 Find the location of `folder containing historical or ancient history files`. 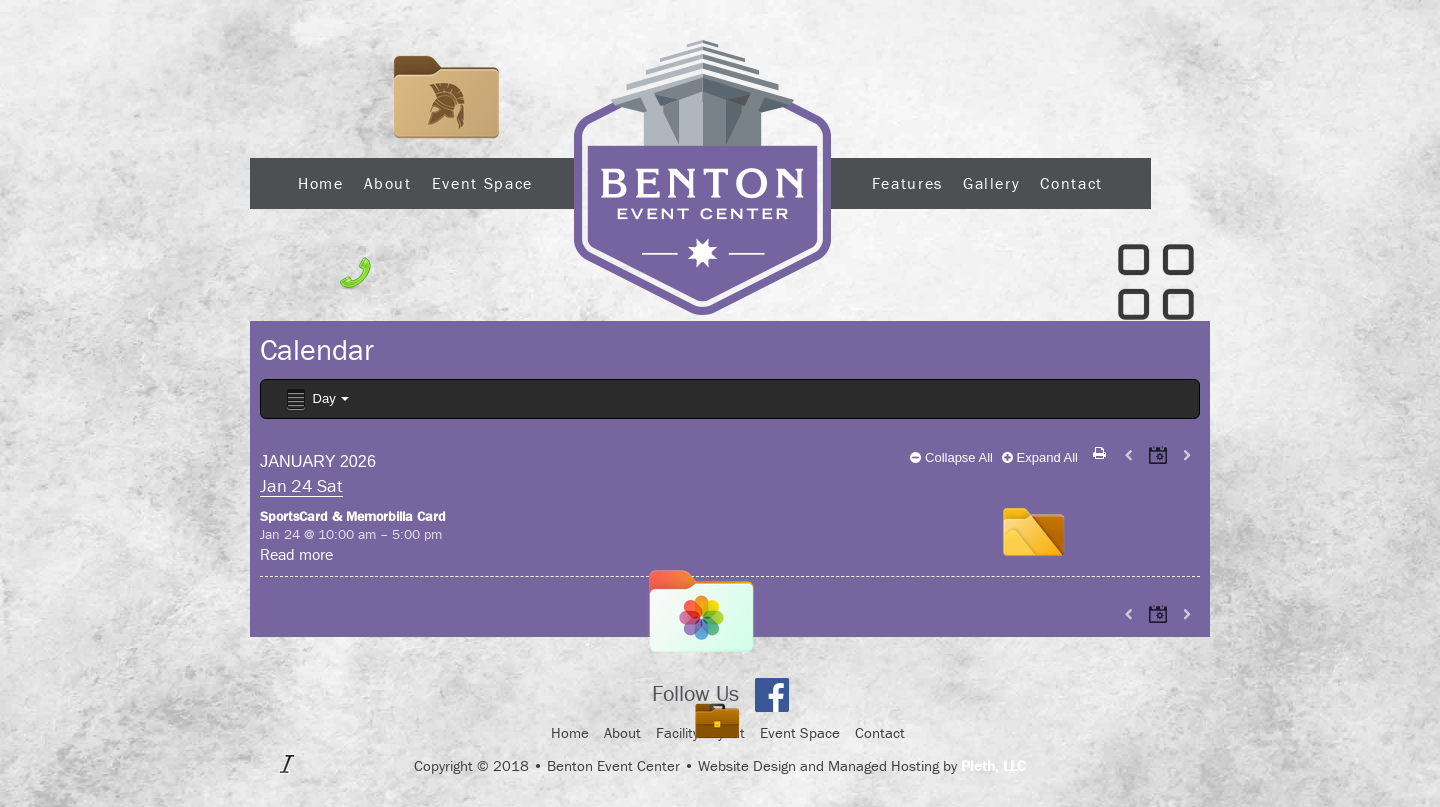

folder containing historical or ancient history files is located at coordinates (446, 100).